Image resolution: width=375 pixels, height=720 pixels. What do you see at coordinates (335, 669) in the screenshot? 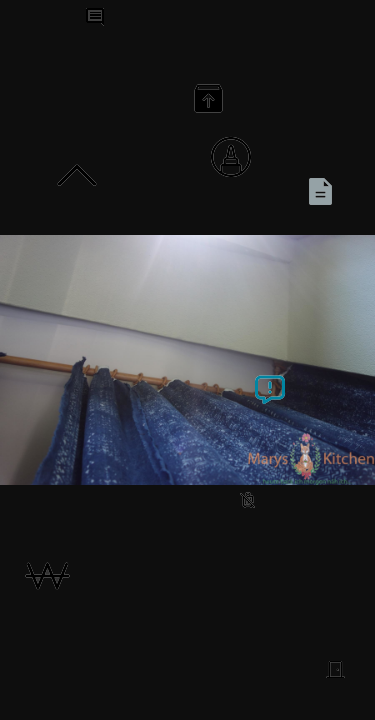
I see `exit or log out of the application` at bounding box center [335, 669].